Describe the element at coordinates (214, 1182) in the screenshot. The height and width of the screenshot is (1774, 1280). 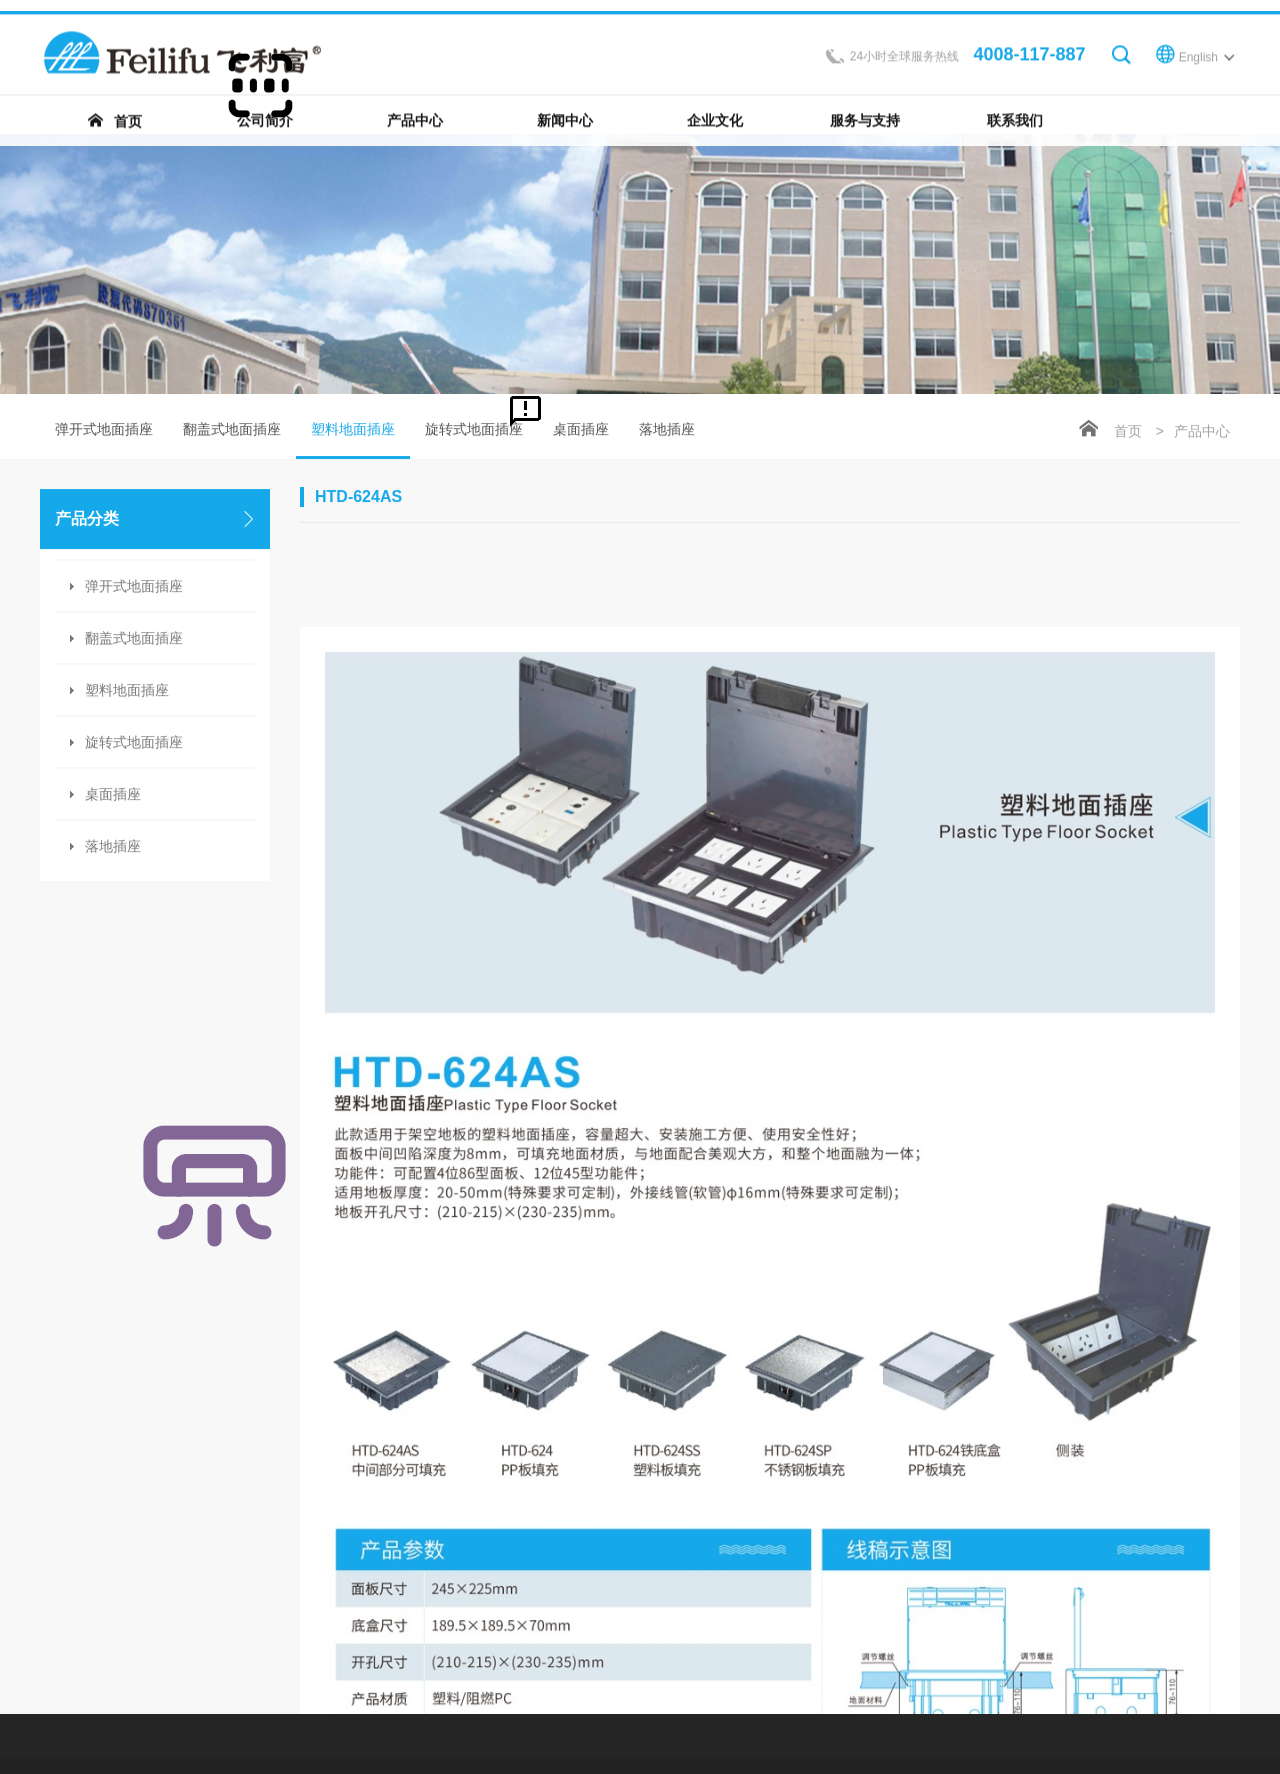
I see `toggle air conditioning controls` at that location.